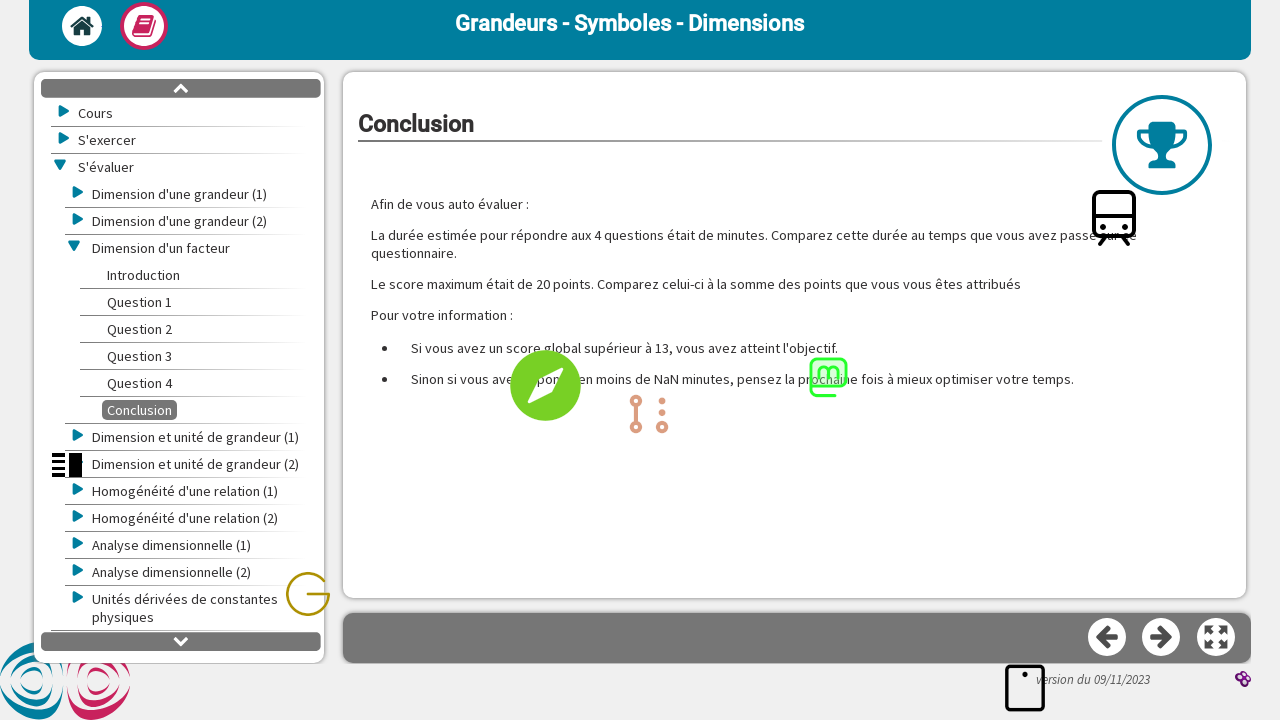  What do you see at coordinates (649, 414) in the screenshot?
I see `create a draft pull request` at bounding box center [649, 414].